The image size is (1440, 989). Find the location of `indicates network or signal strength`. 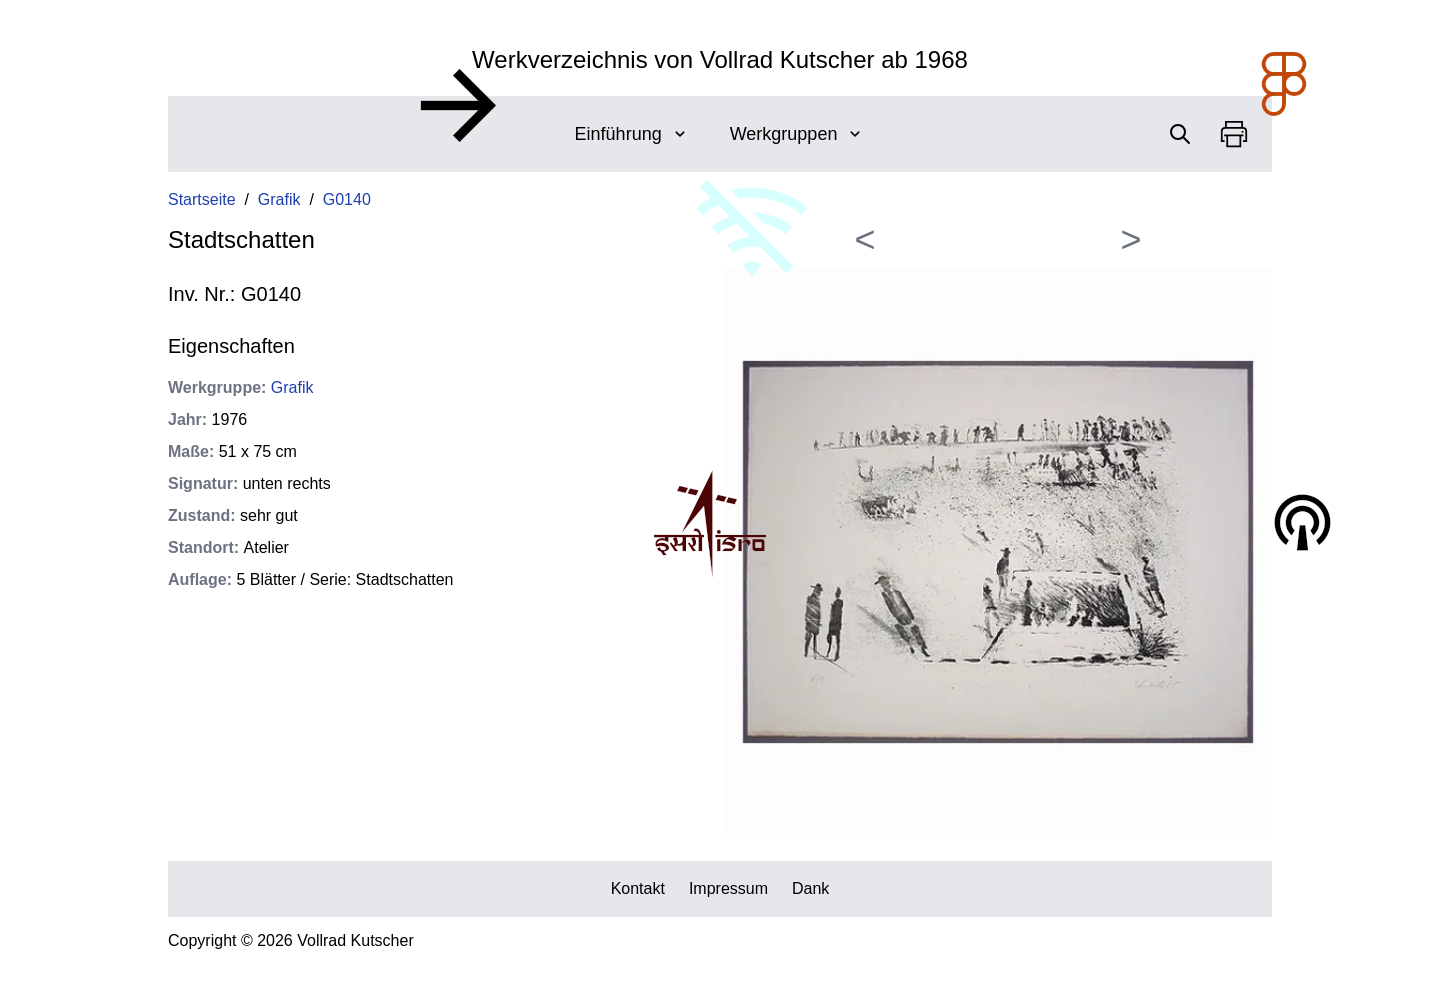

indicates network or signal strength is located at coordinates (1302, 522).